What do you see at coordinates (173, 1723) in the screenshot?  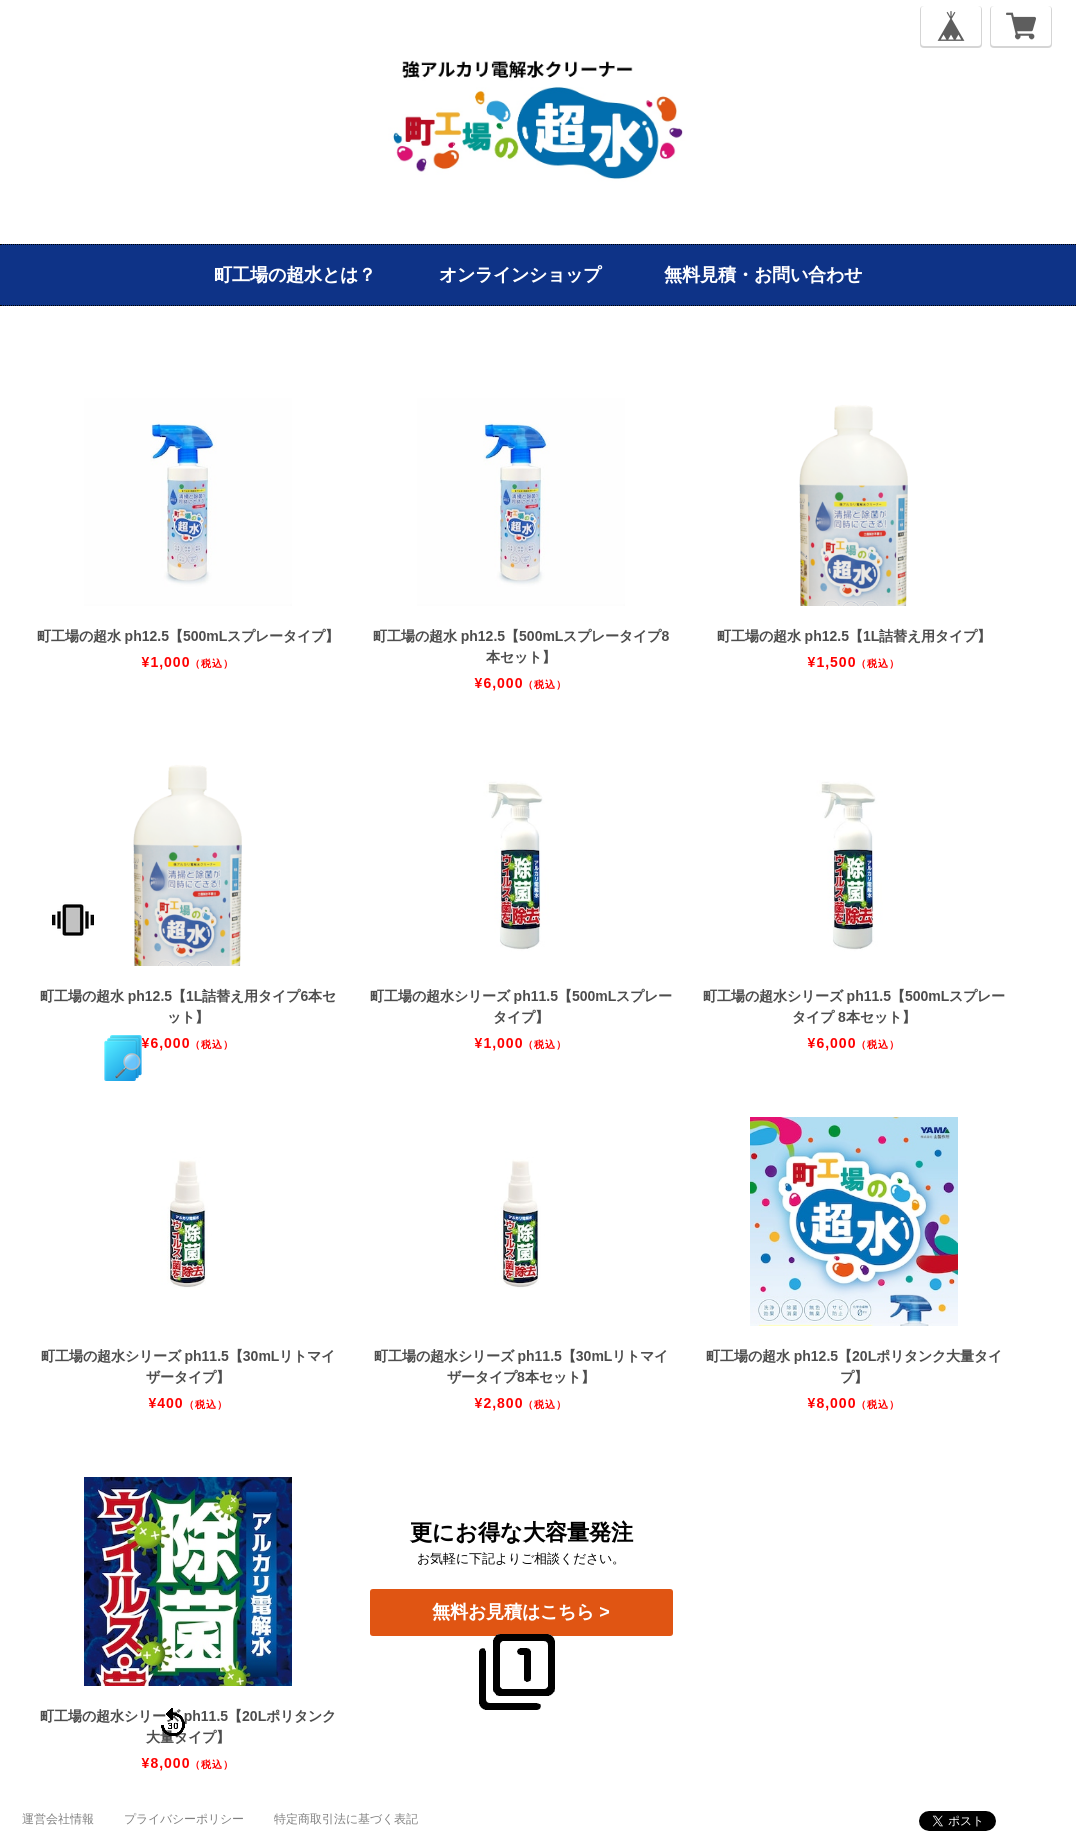 I see `rewind 30 seconds` at bounding box center [173, 1723].